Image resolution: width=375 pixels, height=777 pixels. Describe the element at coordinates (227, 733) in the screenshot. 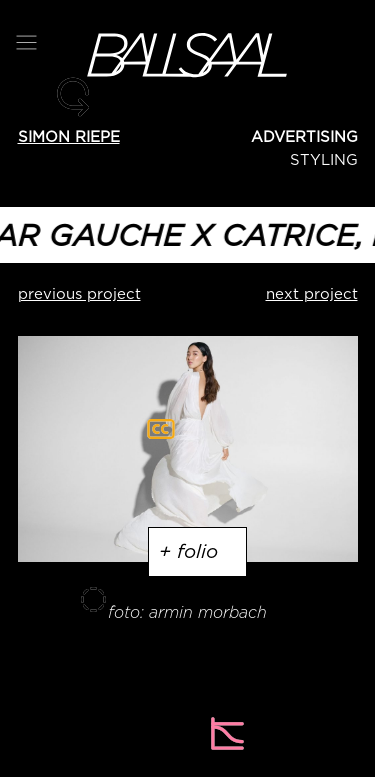

I see `view sankey diagram or flow chart` at that location.